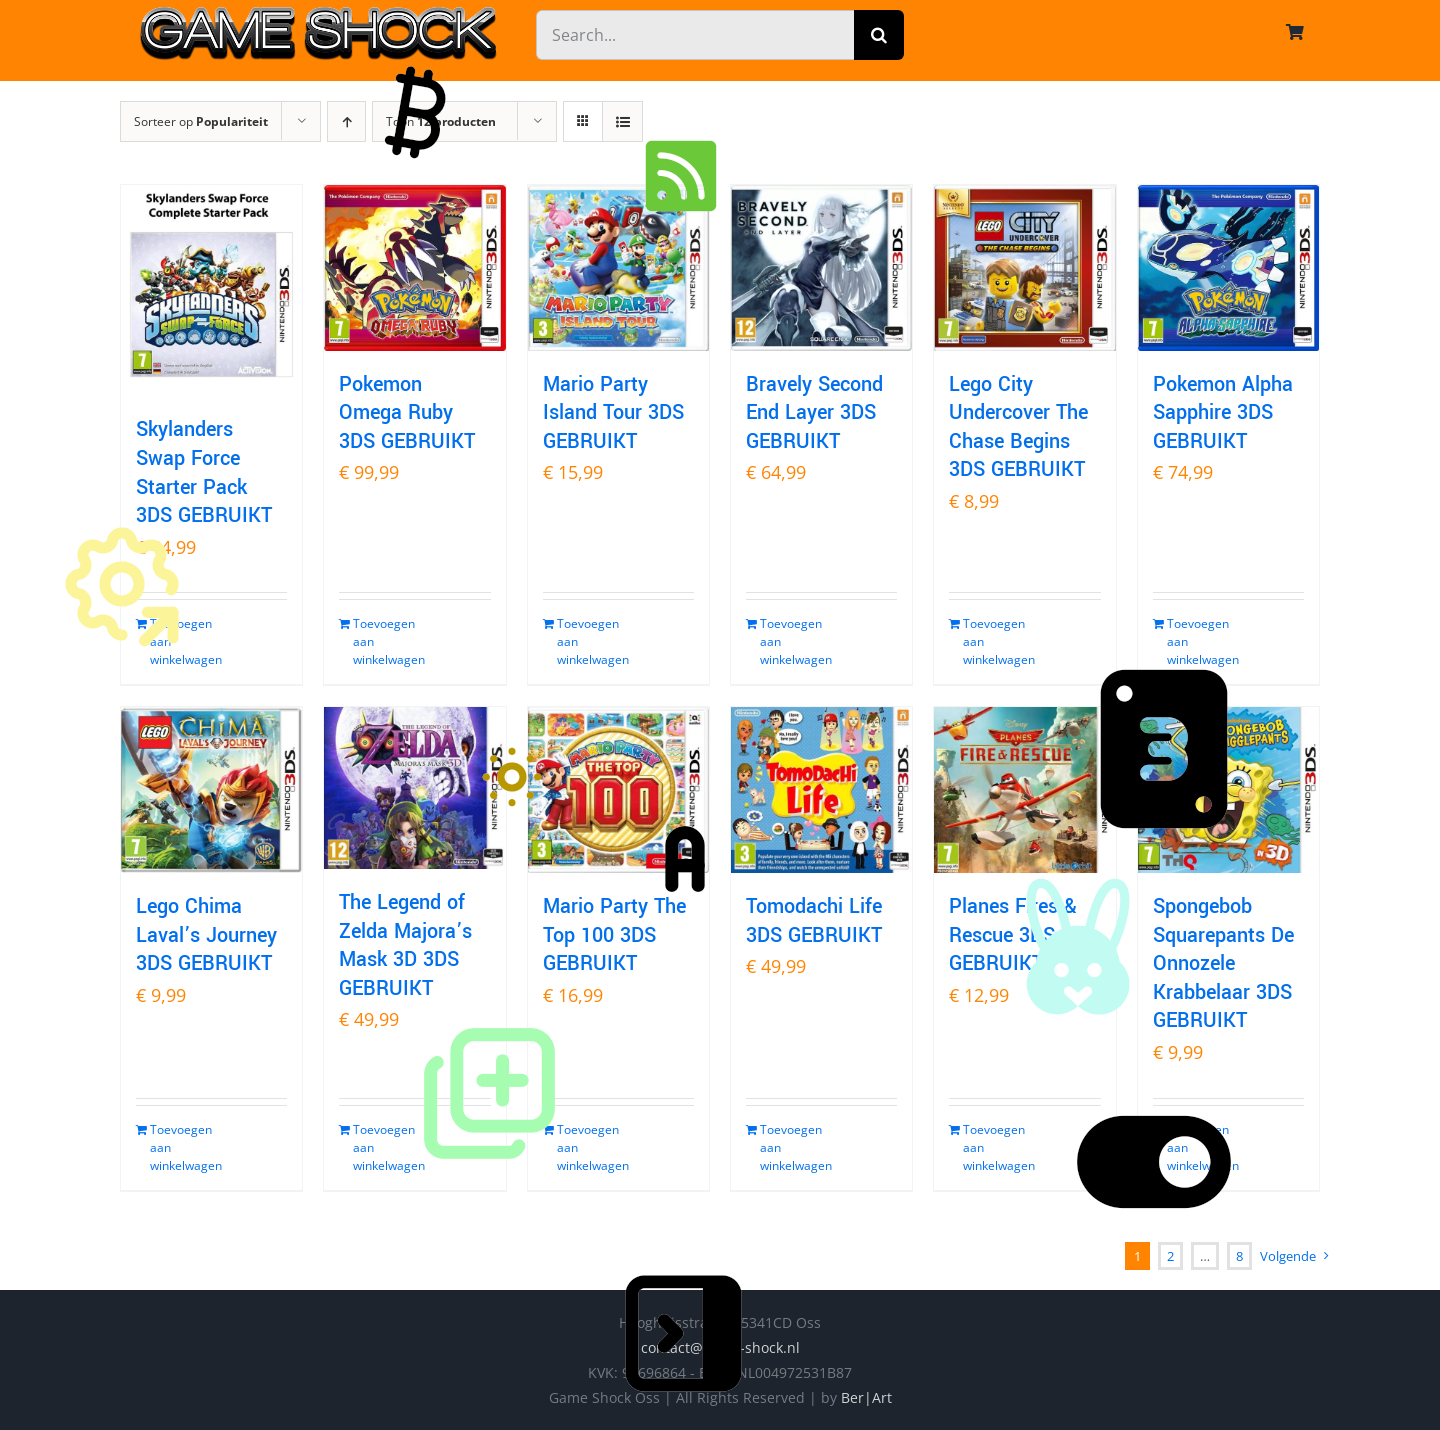 The image size is (1440, 1430). Describe the element at coordinates (1078, 949) in the screenshot. I see `access pet or animal-related features` at that location.